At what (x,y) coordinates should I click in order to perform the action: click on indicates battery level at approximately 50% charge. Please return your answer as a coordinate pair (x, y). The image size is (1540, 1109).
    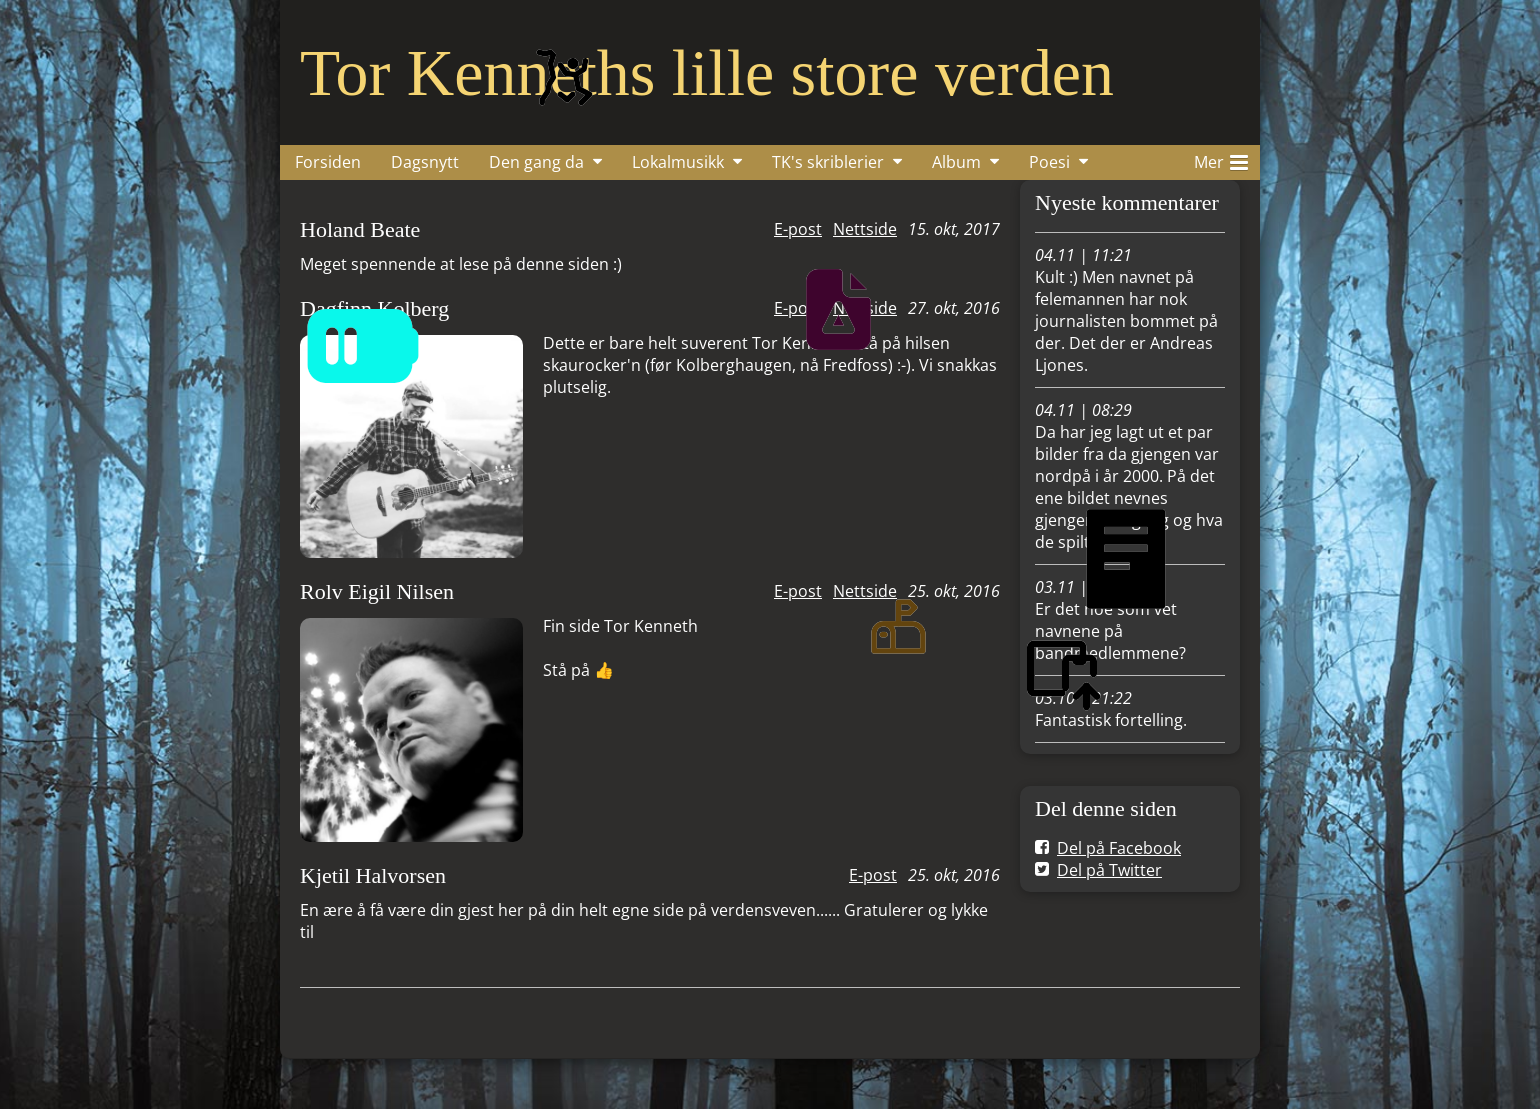
    Looking at the image, I should click on (363, 346).